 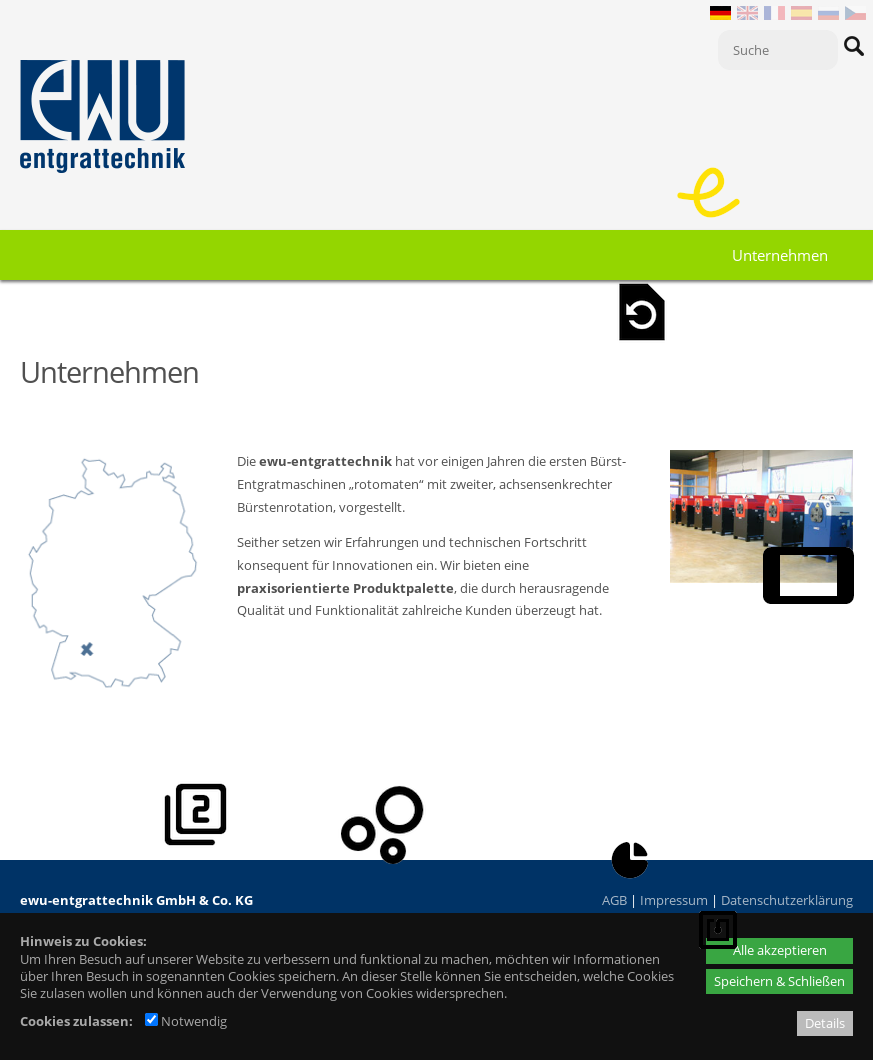 What do you see at coordinates (718, 930) in the screenshot?
I see `enable NFC for contactless payments or transfers` at bounding box center [718, 930].